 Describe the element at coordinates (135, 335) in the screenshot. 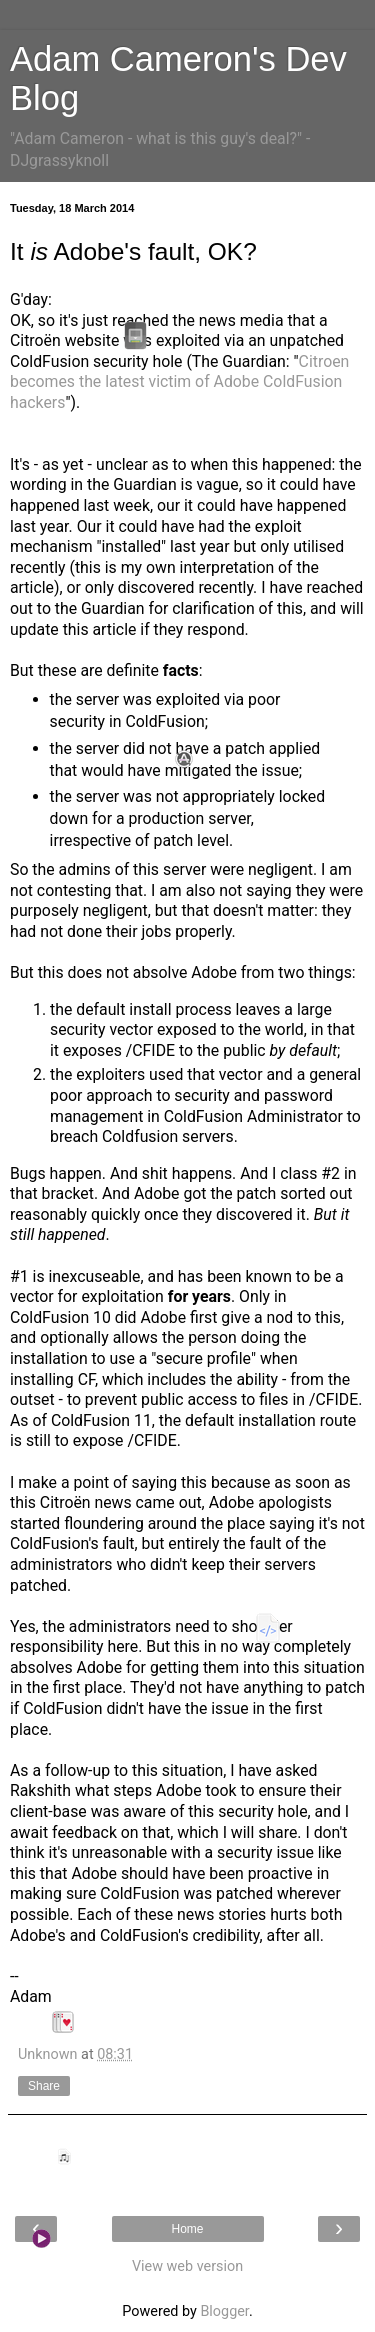

I see `a sega genesis 32x rom file` at that location.